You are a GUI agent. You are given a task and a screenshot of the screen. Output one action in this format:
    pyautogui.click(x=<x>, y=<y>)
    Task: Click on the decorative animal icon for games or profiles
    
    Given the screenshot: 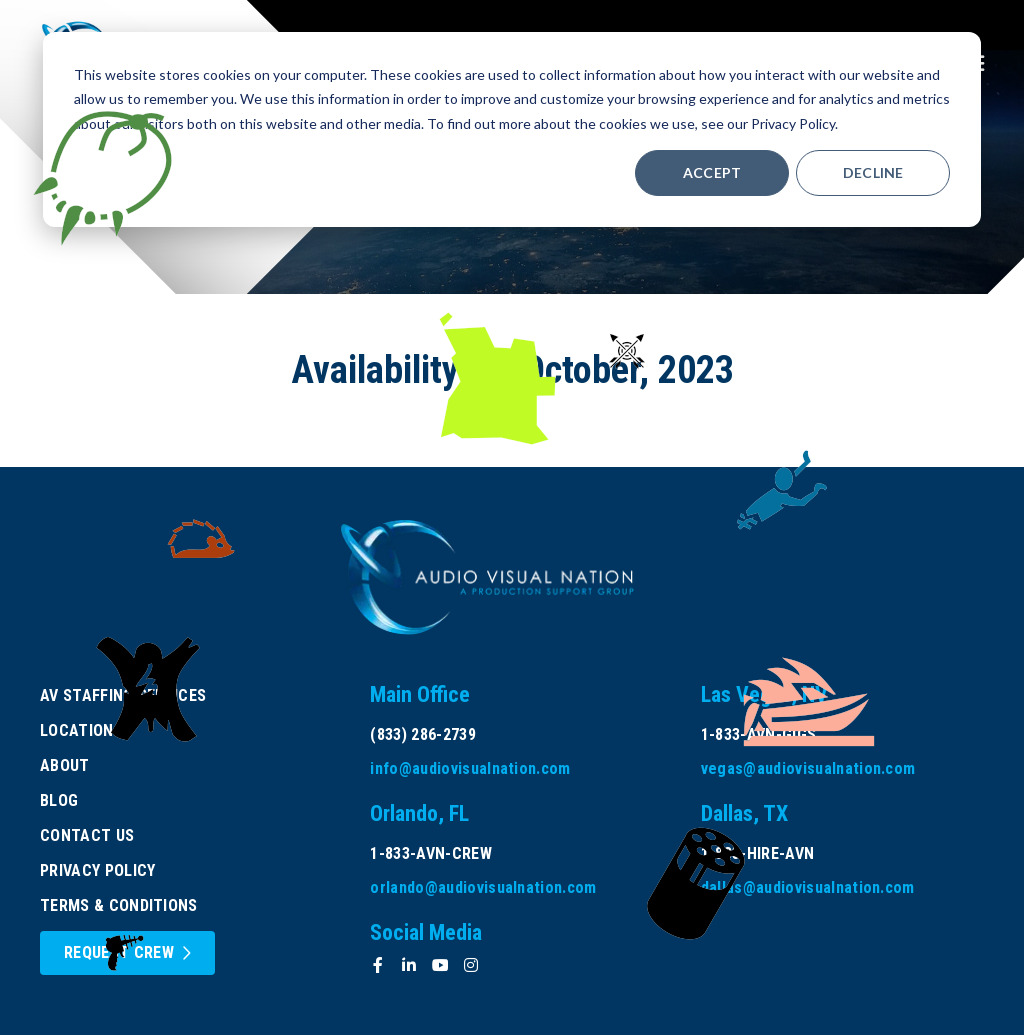 What is the action you would take?
    pyautogui.click(x=201, y=539)
    